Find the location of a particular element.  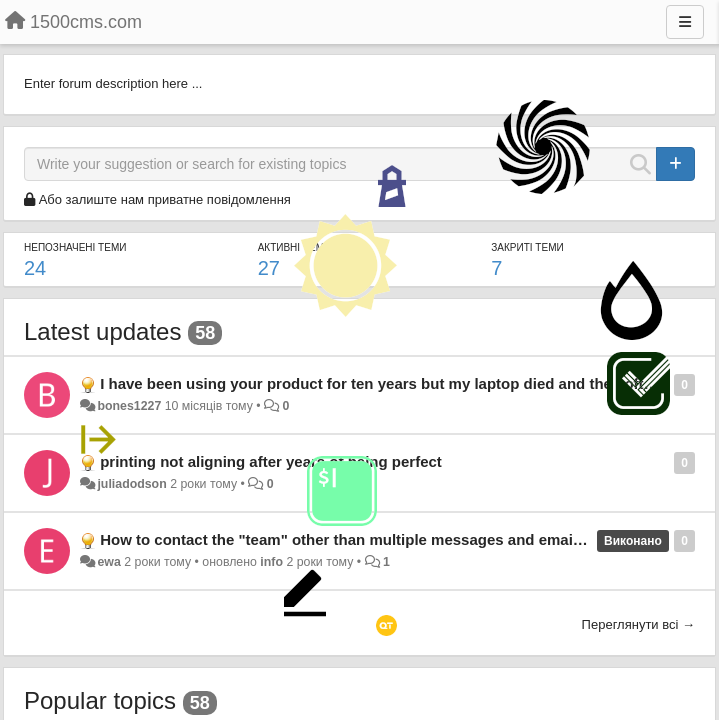

hono web framework logo is located at coordinates (631, 300).